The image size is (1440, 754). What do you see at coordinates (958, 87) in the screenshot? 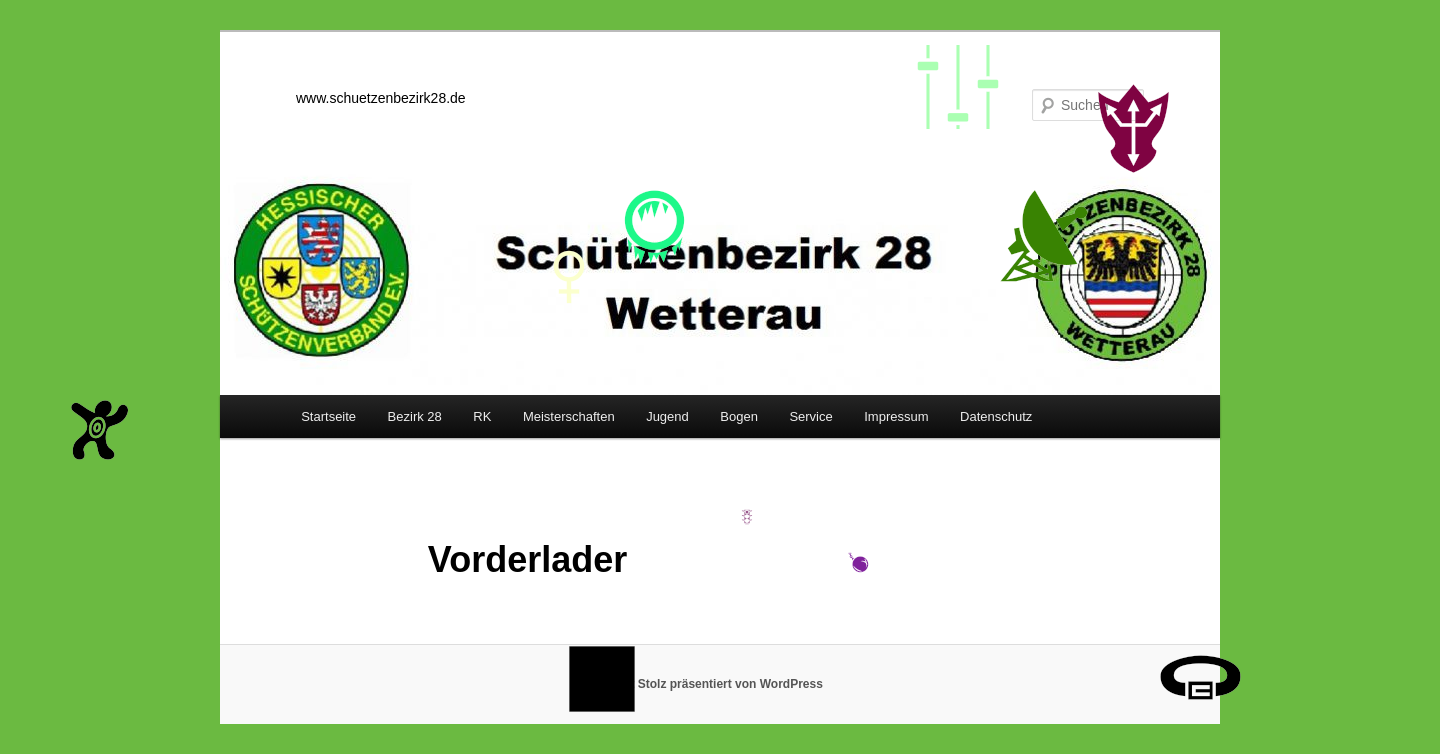
I see `adjust settings or preferences` at bounding box center [958, 87].